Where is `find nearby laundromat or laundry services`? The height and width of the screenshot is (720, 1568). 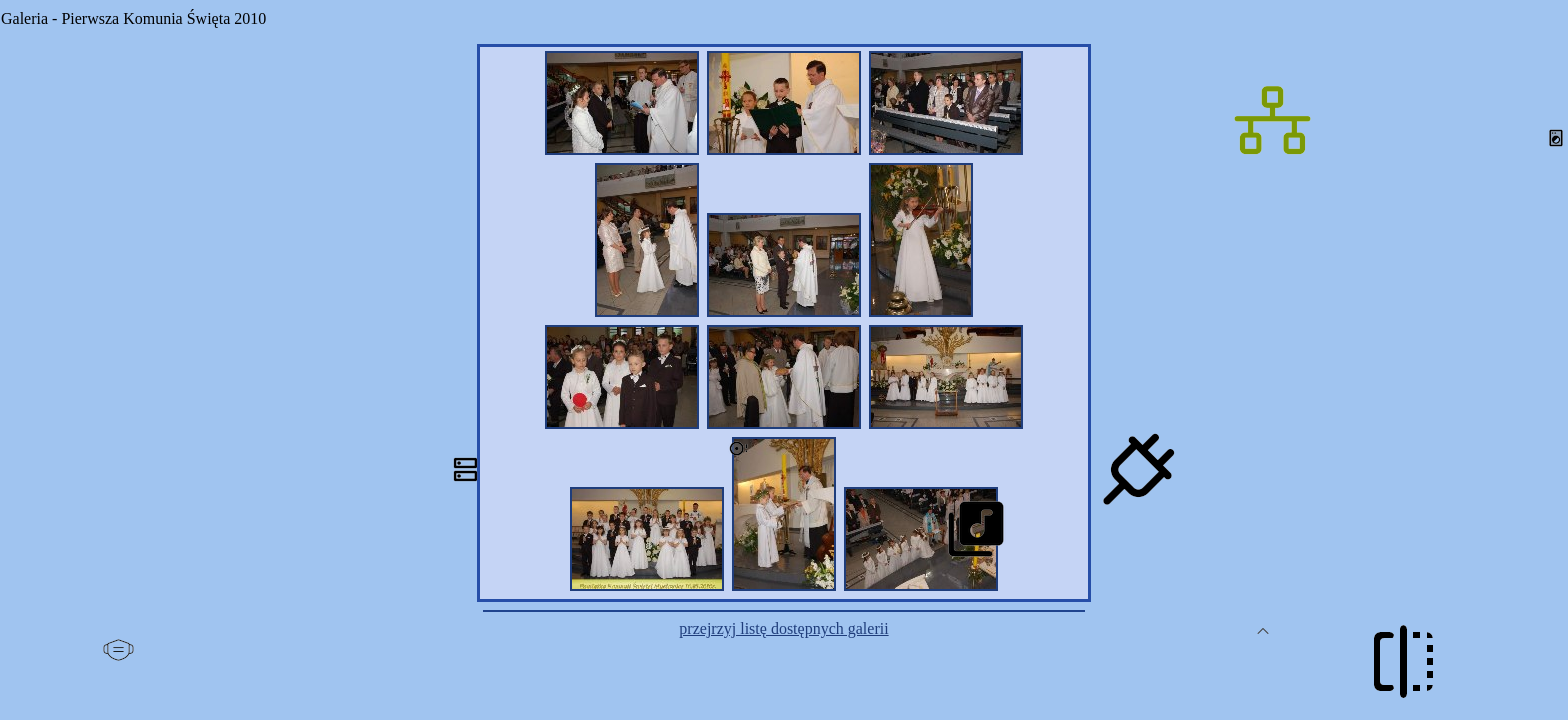 find nearby laundromat or laundry services is located at coordinates (1556, 138).